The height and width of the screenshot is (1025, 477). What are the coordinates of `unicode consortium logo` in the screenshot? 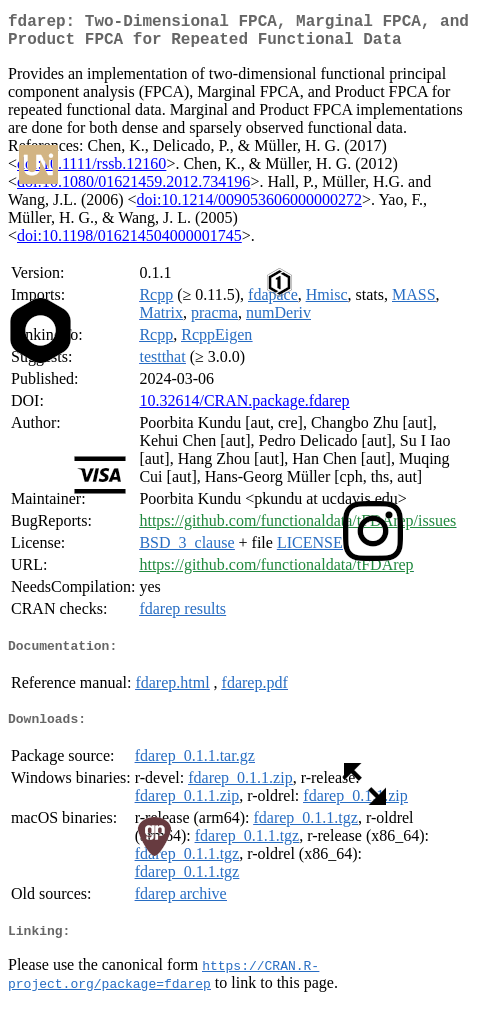 It's located at (38, 164).